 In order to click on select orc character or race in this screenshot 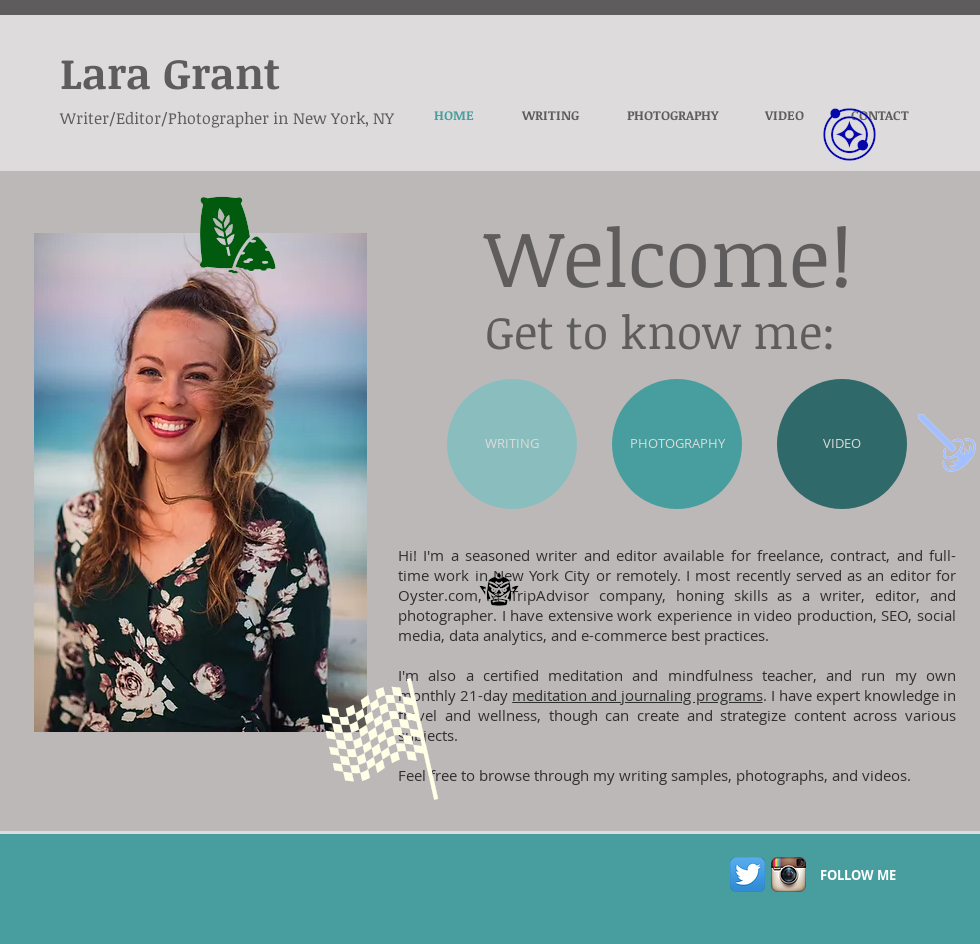, I will do `click(499, 589)`.